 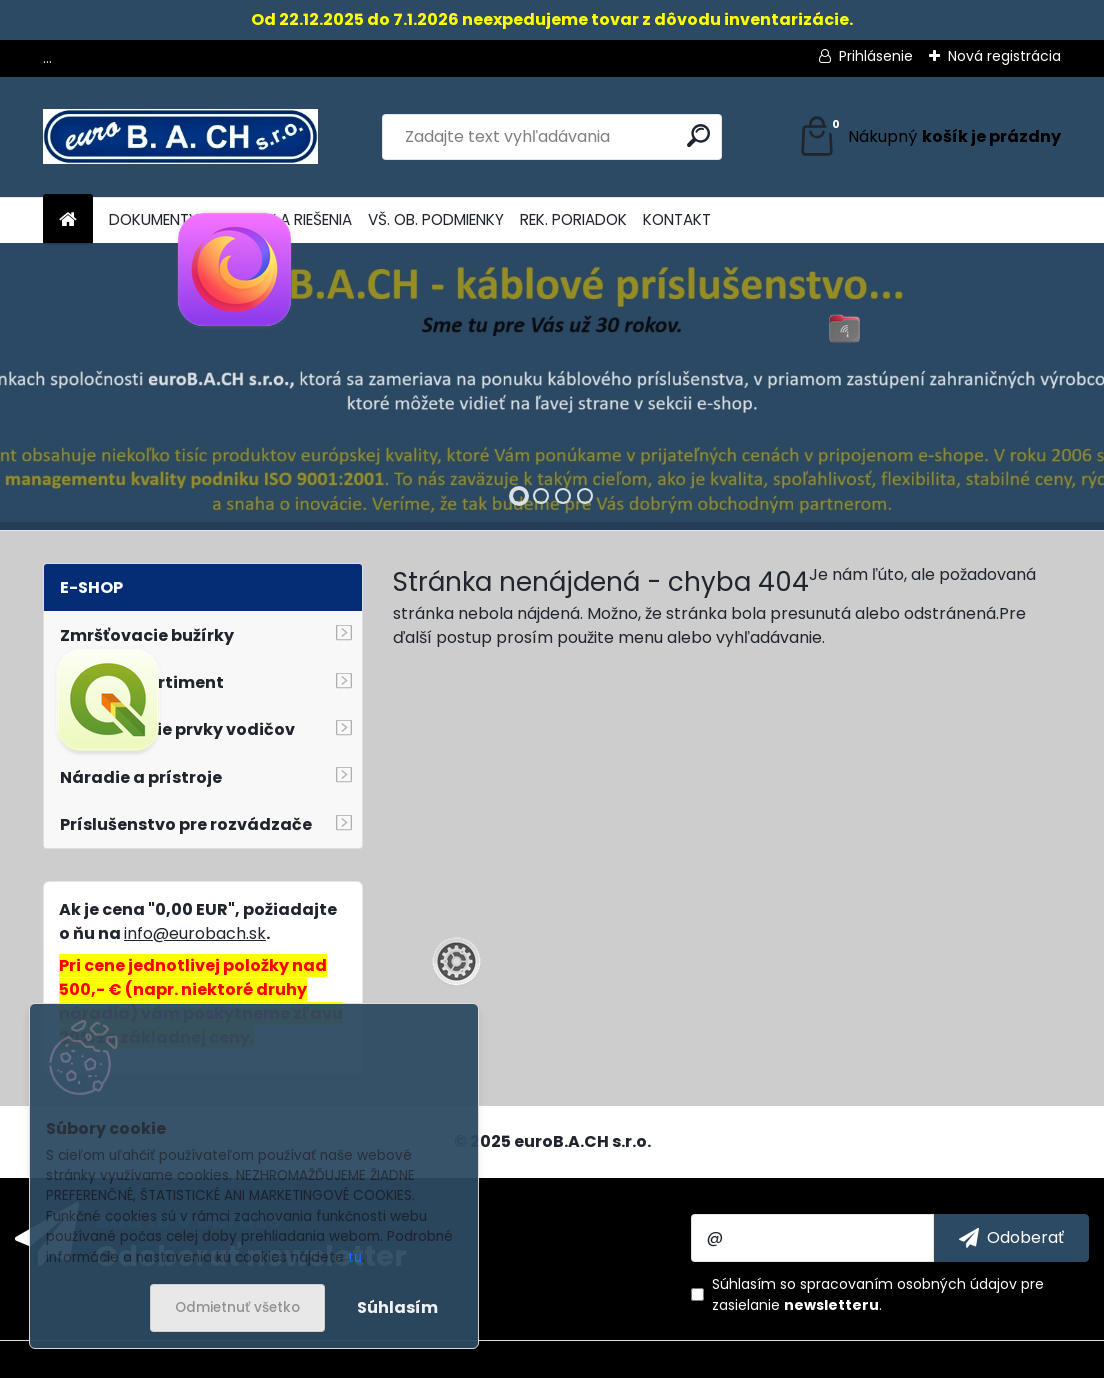 I want to click on open firefox browser, so click(x=234, y=267).